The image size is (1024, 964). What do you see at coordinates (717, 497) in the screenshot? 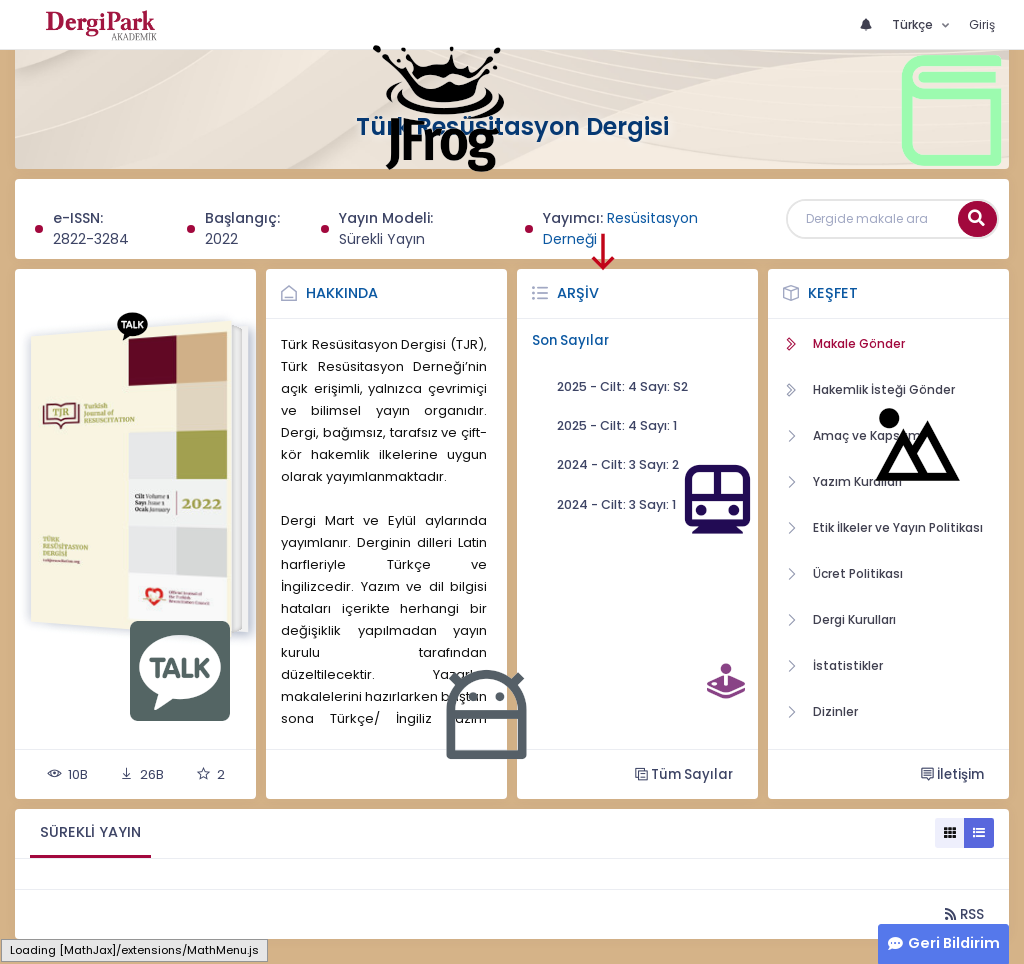
I see `view subway or metro transit options` at bounding box center [717, 497].